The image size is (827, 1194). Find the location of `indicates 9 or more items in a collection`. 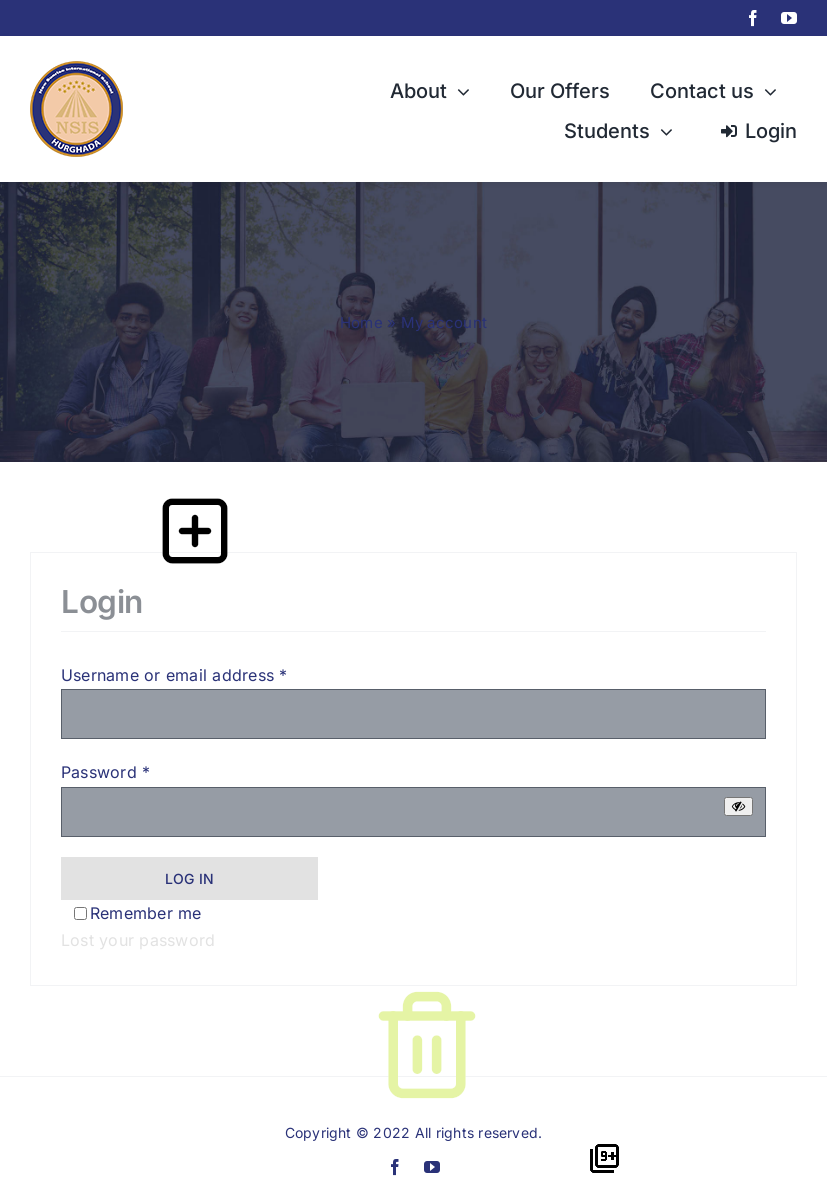

indicates 9 or more items in a collection is located at coordinates (604, 1158).